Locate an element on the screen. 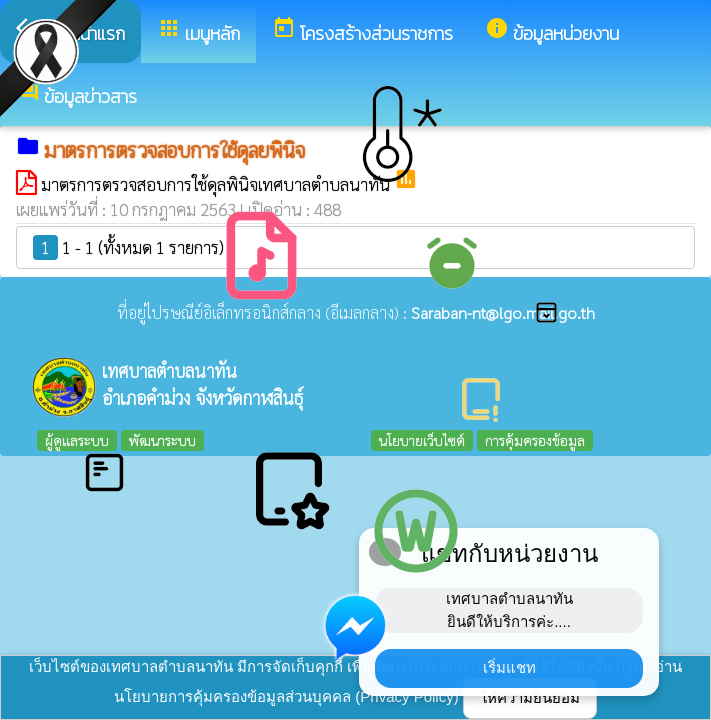  laundry care symbol indicating wash dry setting is located at coordinates (416, 531).